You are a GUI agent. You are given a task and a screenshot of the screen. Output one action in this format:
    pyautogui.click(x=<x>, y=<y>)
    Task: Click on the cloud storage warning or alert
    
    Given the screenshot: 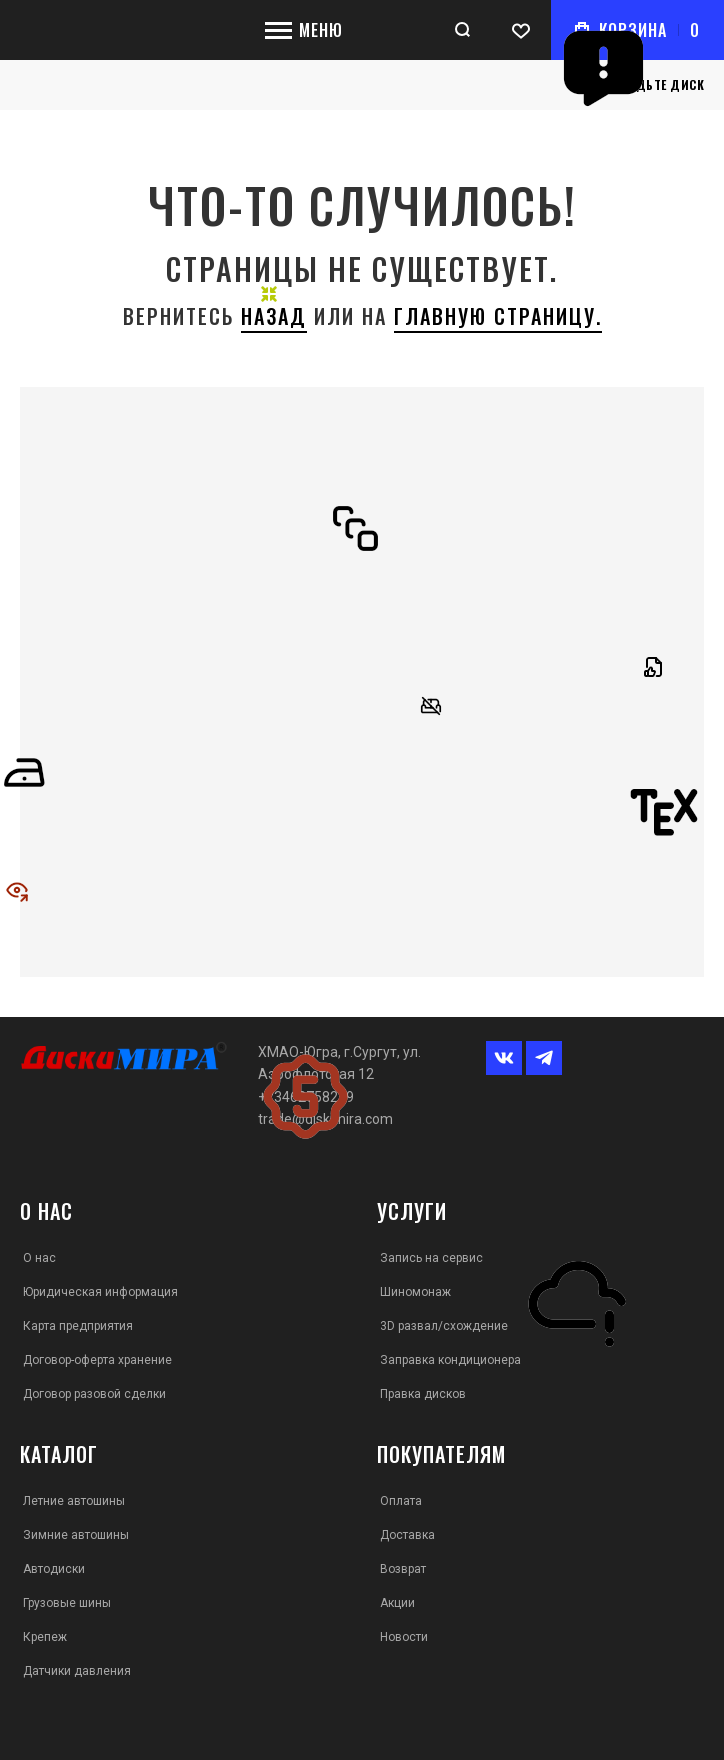 What is the action you would take?
    pyautogui.click(x=578, y=1297)
    